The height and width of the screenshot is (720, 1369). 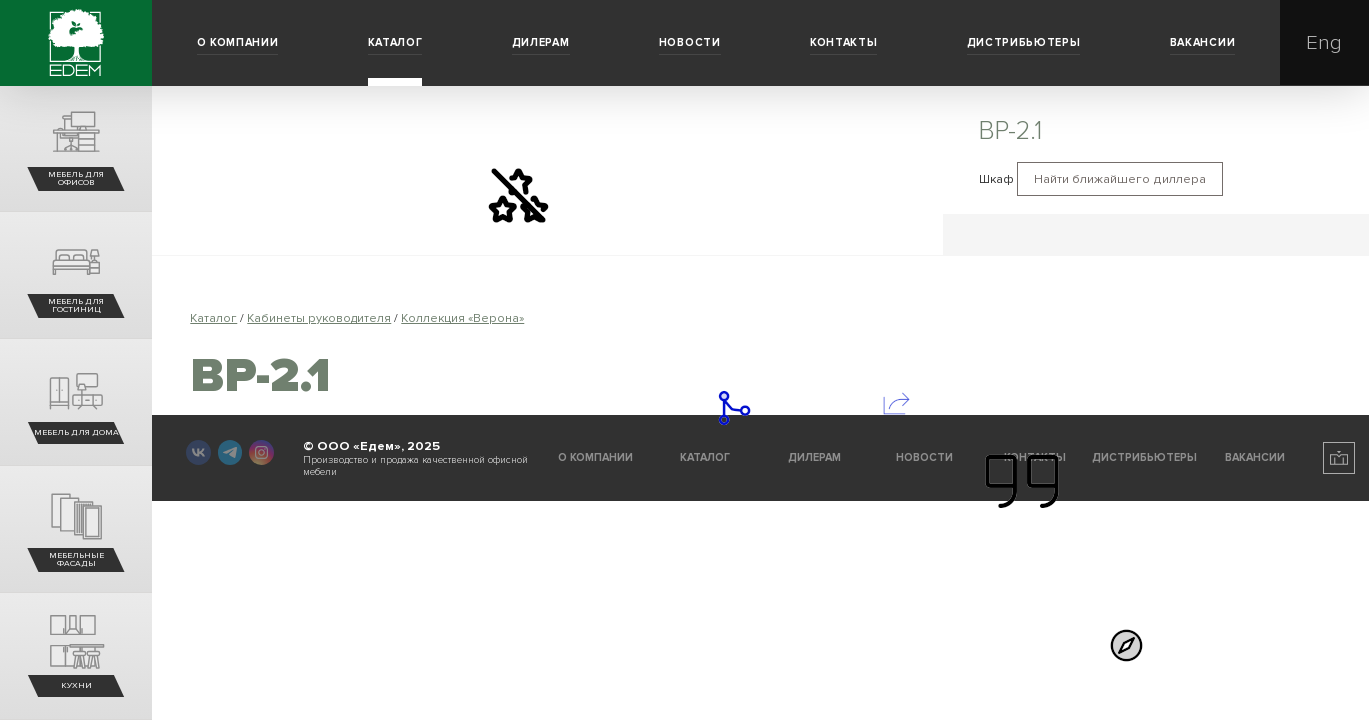 What do you see at coordinates (732, 408) in the screenshot?
I see `merge branches in version control` at bounding box center [732, 408].